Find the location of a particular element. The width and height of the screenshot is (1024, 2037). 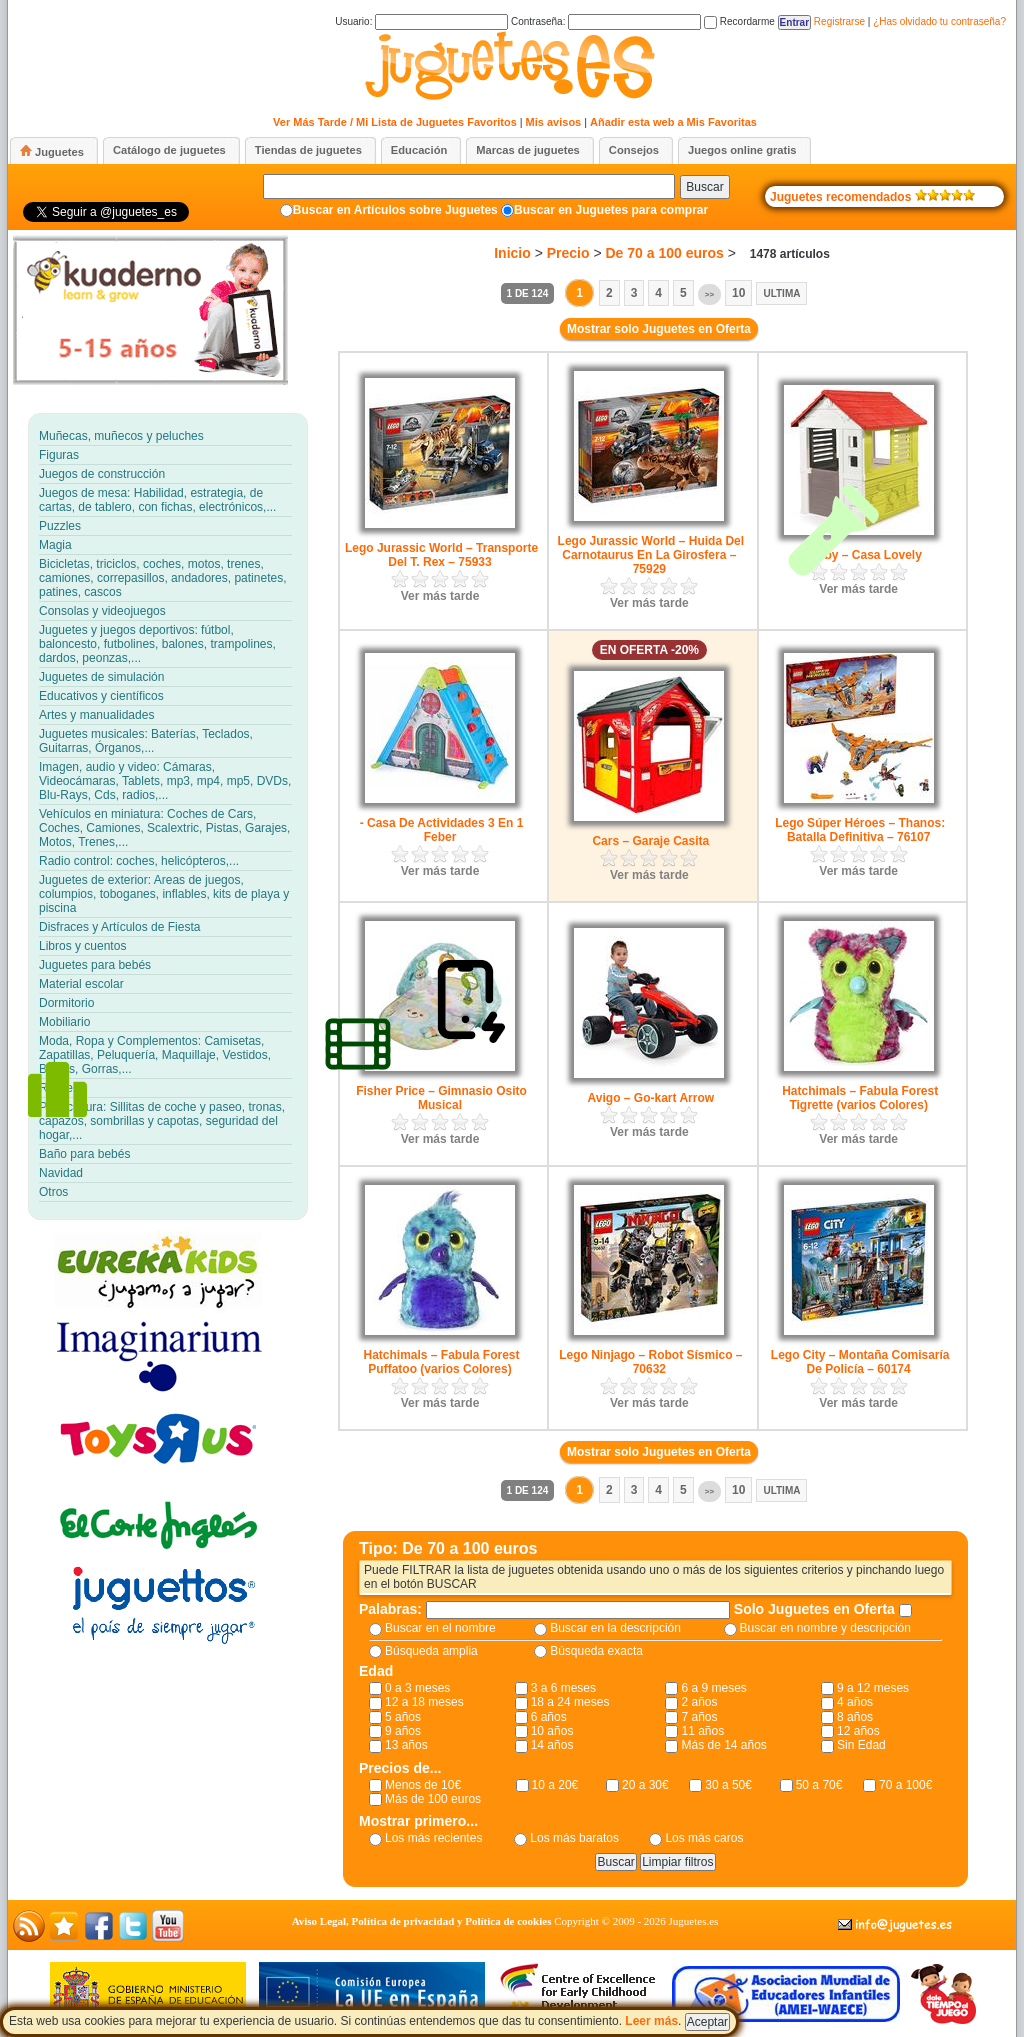

turn on device flashlight is located at coordinates (833, 530).